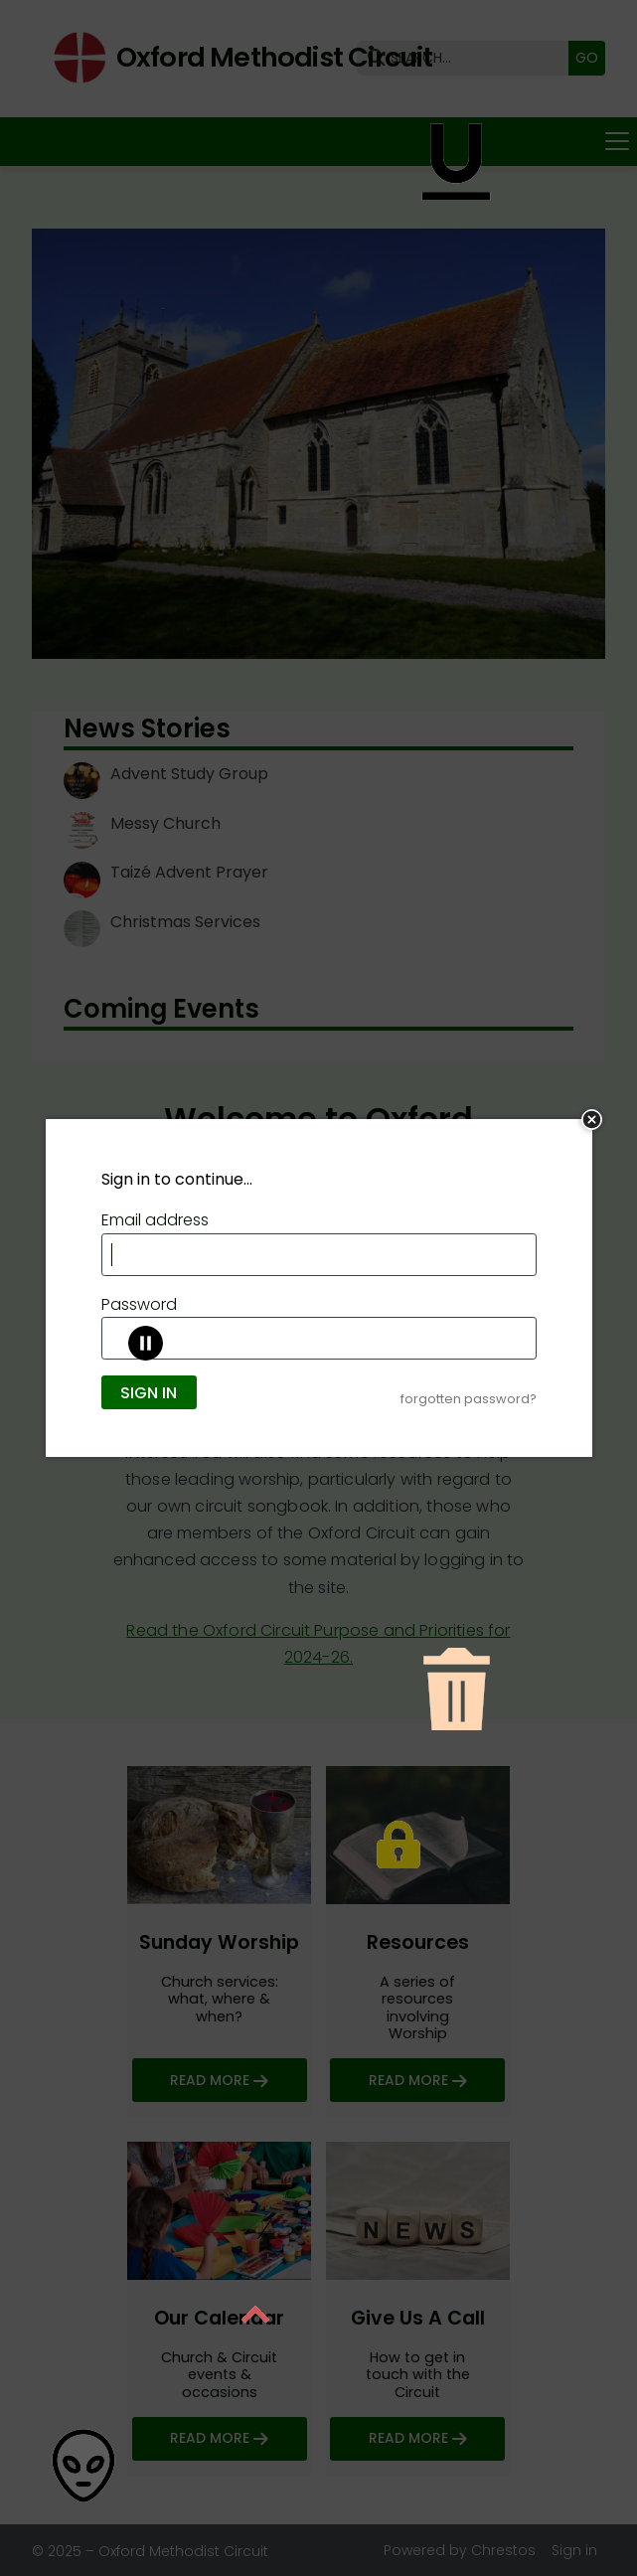  I want to click on delete selected item, so click(456, 1689).